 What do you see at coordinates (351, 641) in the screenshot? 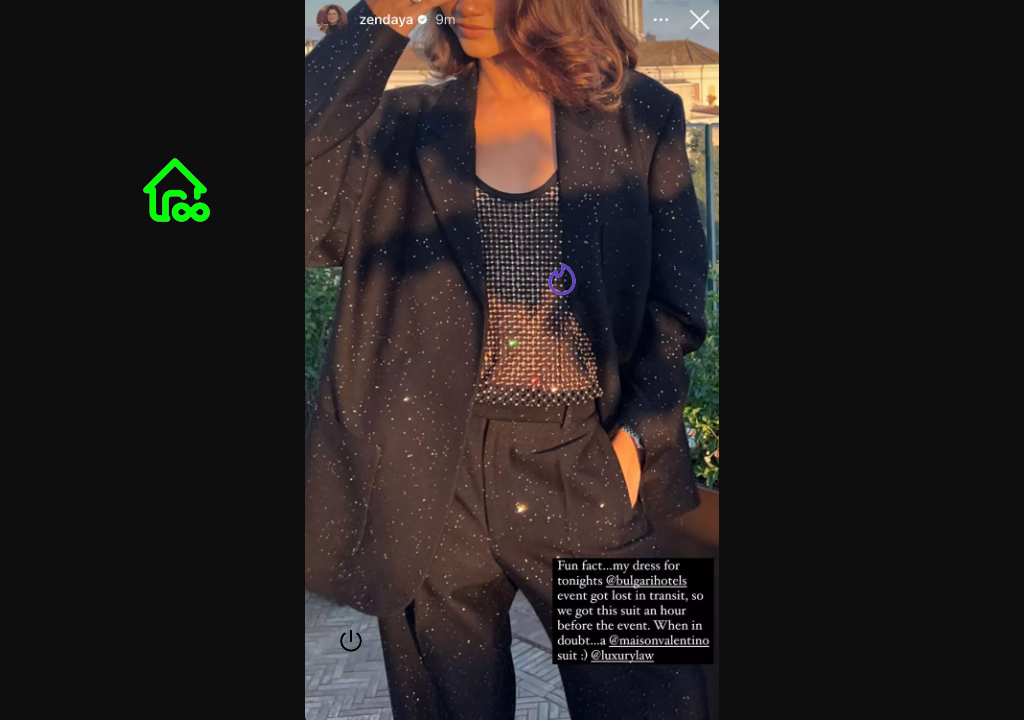
I see `turn device on or off` at bounding box center [351, 641].